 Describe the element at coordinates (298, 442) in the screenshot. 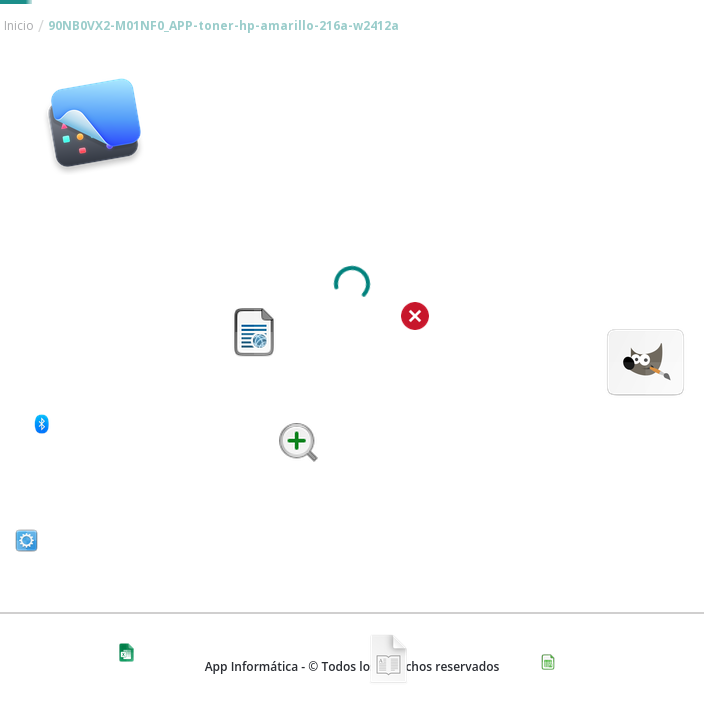

I see `zoom in on the current view` at that location.